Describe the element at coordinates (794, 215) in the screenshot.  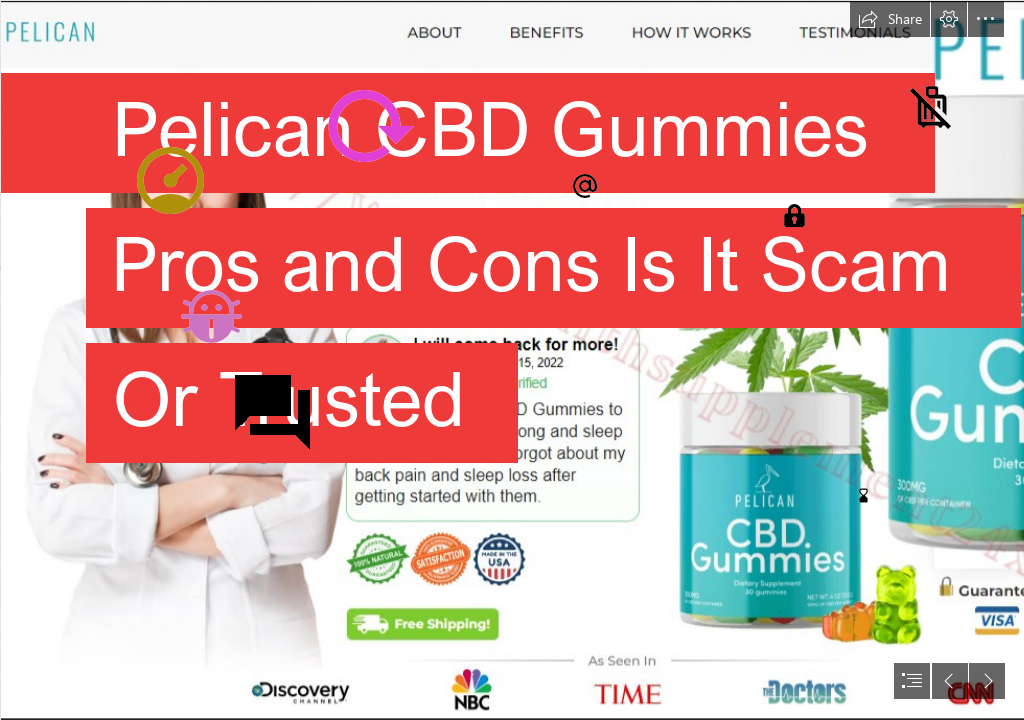
I see `indicates a locked or secured item` at that location.